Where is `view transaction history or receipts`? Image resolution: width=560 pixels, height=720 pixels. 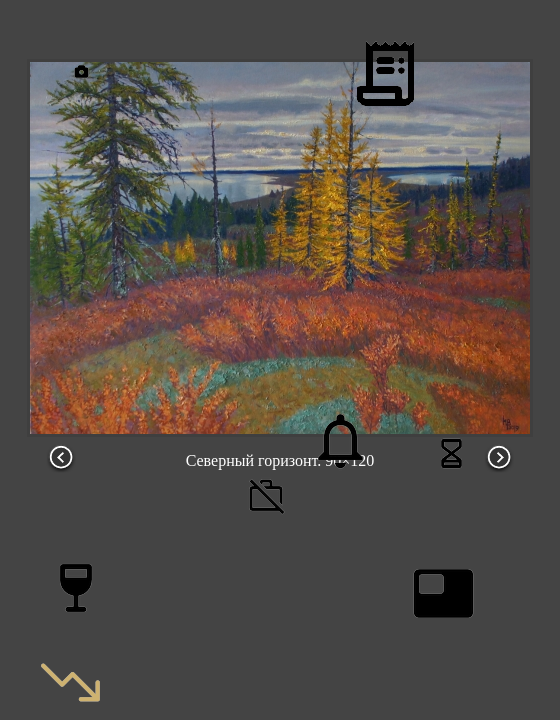
view transaction history or receipts is located at coordinates (385, 73).